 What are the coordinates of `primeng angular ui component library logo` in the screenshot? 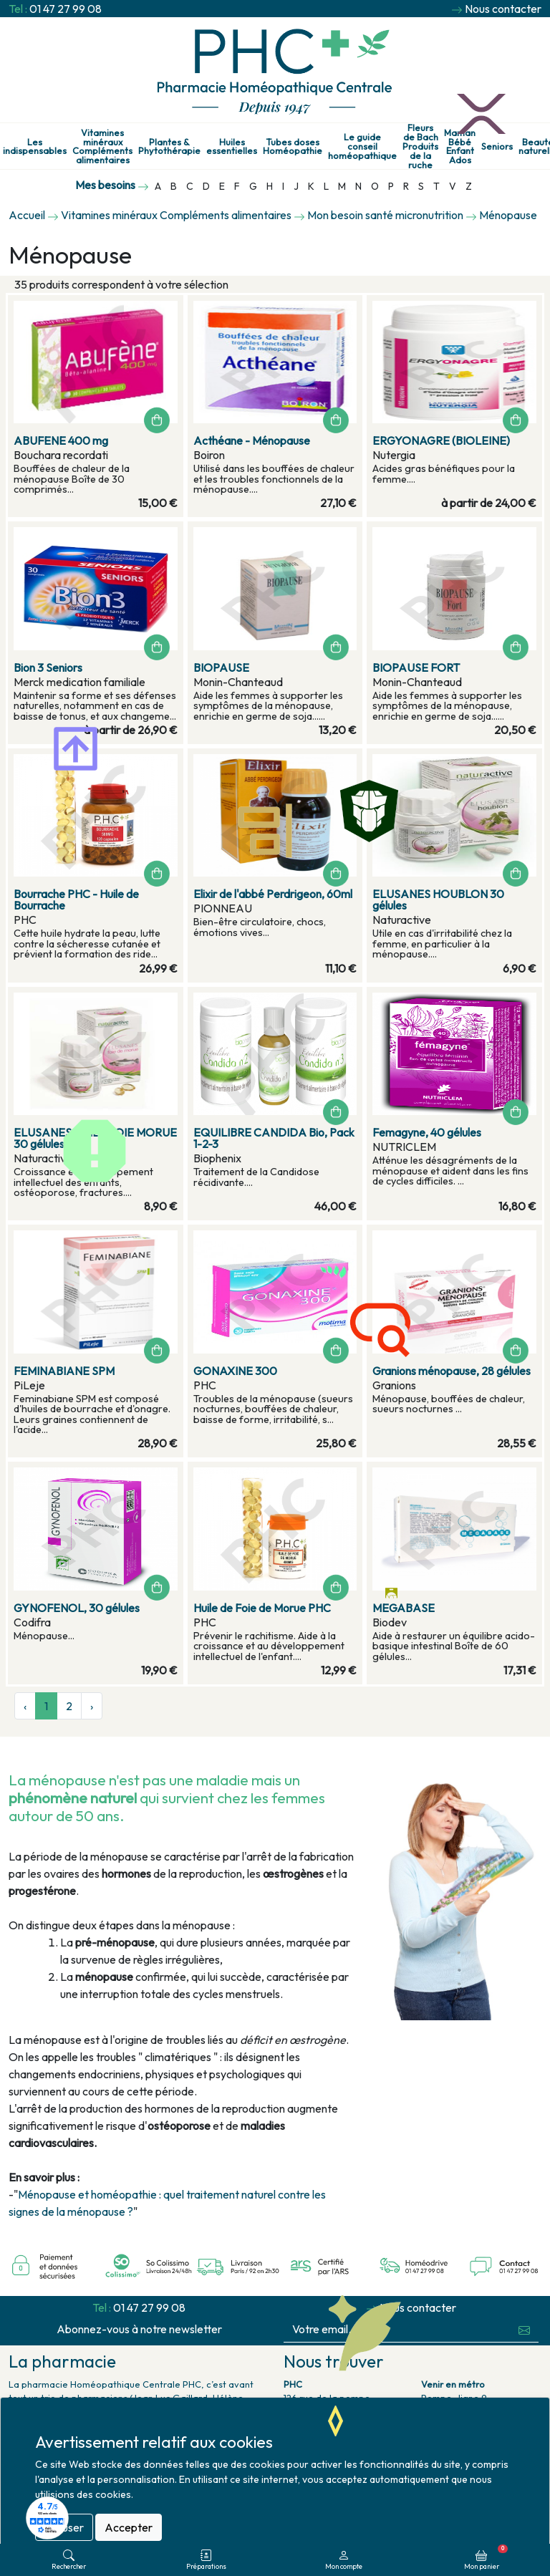 It's located at (369, 811).